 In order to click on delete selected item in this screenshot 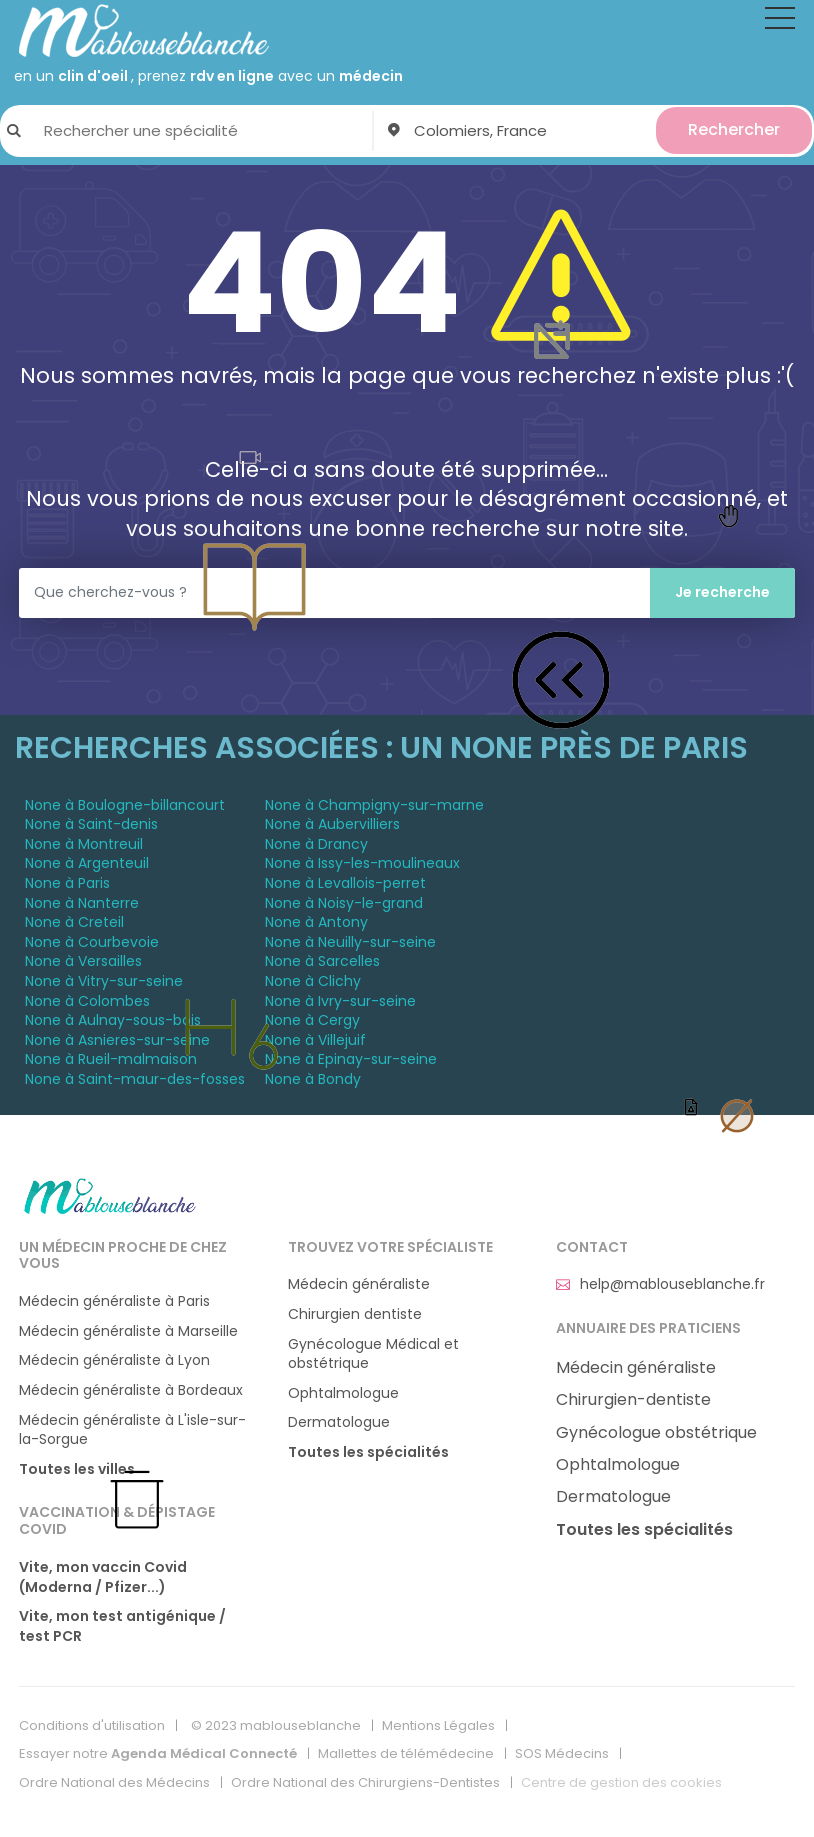, I will do `click(137, 1502)`.